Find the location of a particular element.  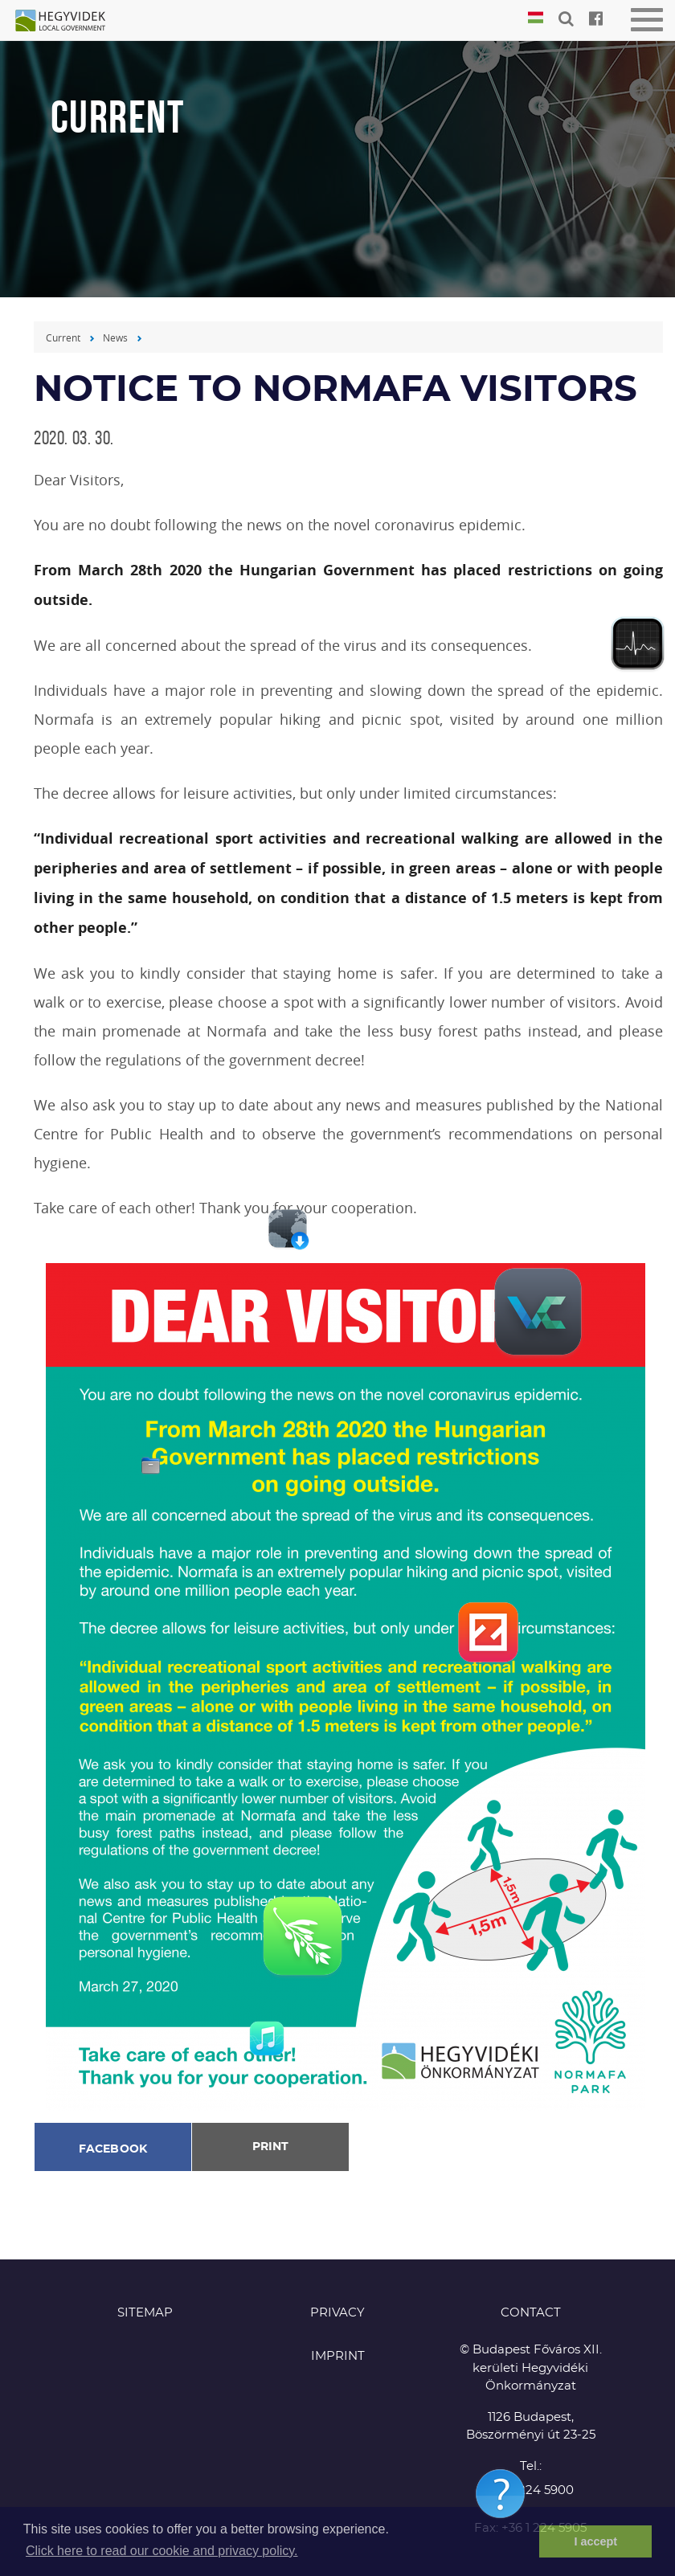

open xdman download manager is located at coordinates (288, 1229).